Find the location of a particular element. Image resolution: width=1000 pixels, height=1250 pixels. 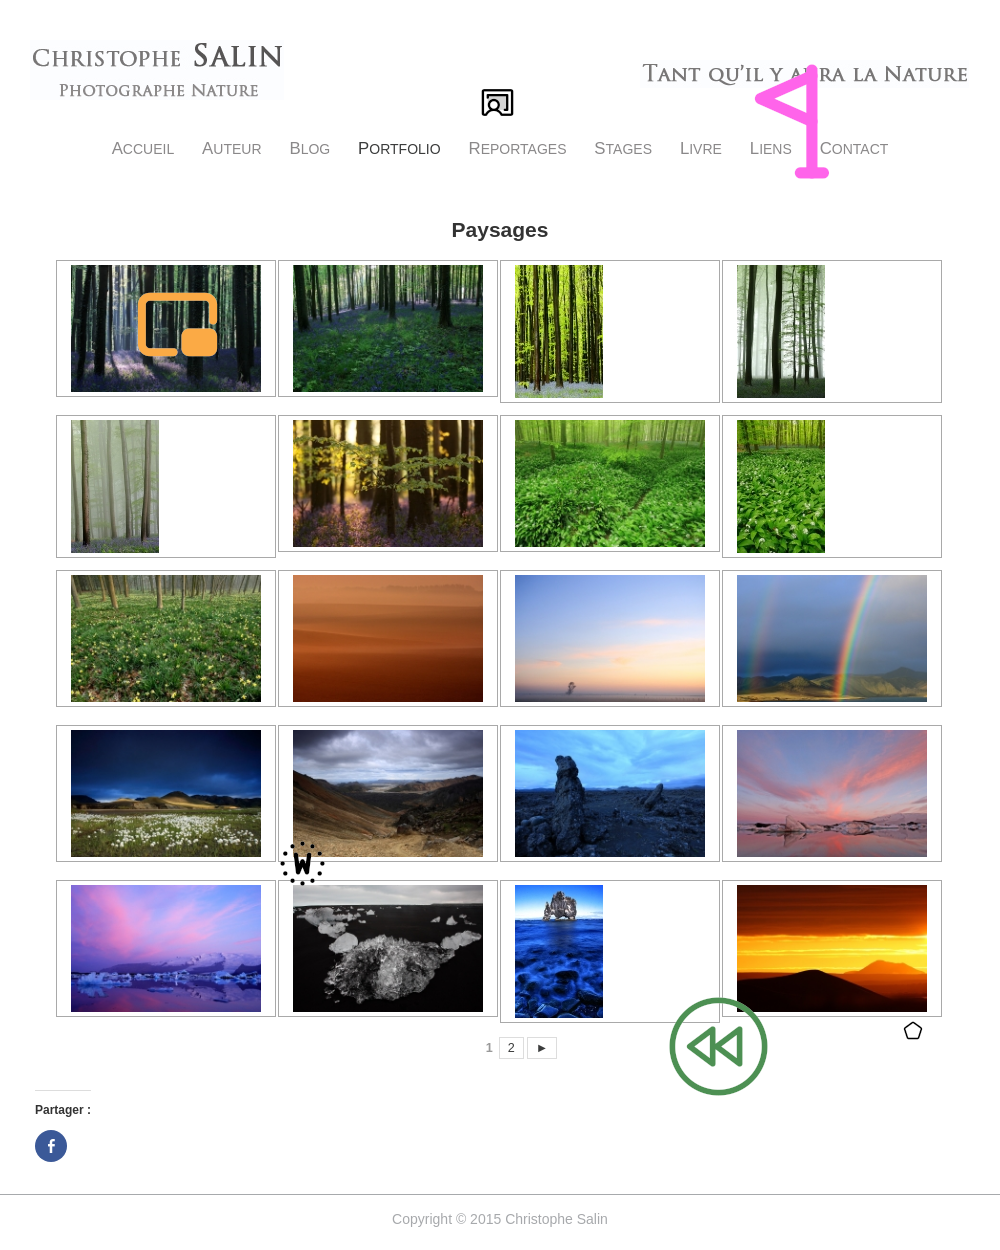

mark or flag an important item is located at coordinates (800, 121).